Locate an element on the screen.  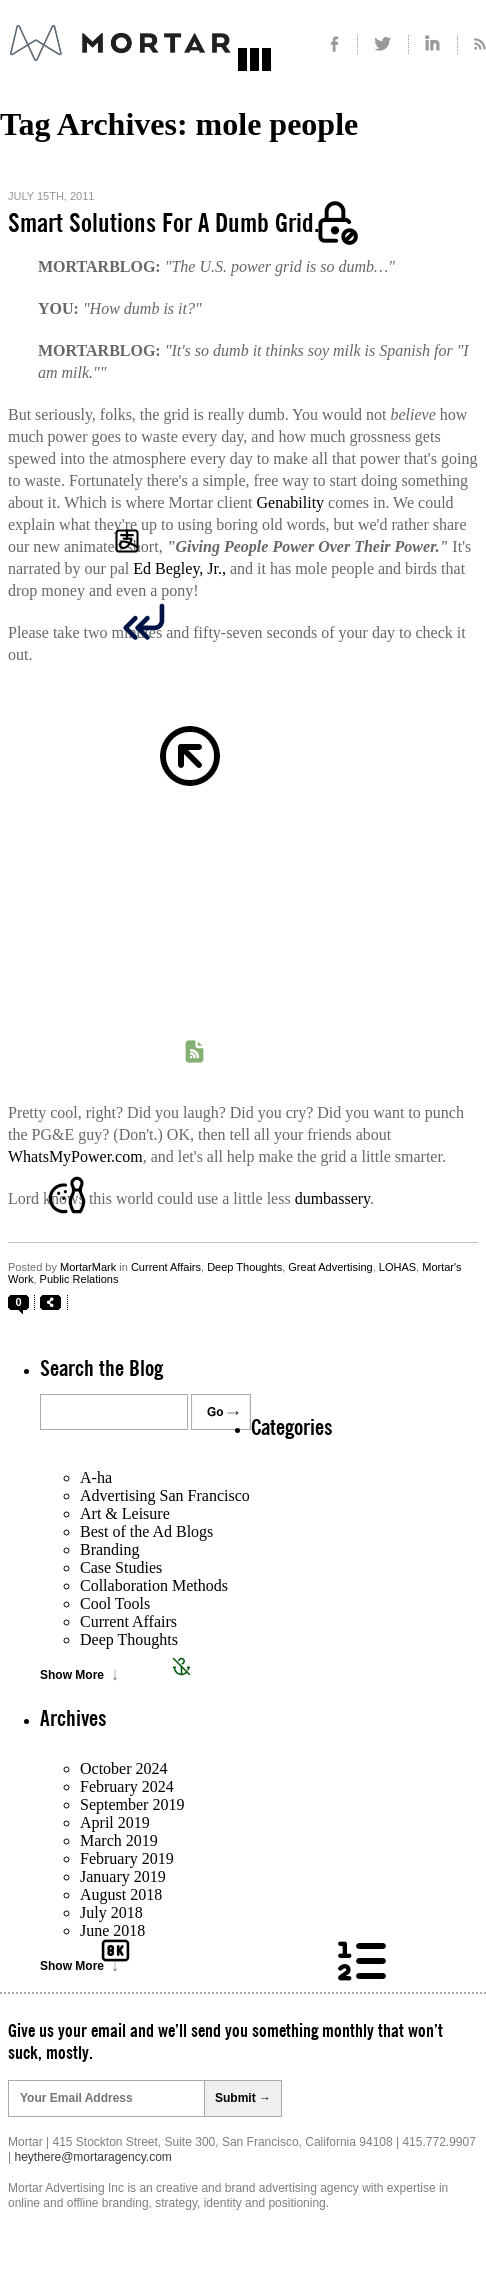
indicates 8K video resolution quality is located at coordinates (115, 1950).